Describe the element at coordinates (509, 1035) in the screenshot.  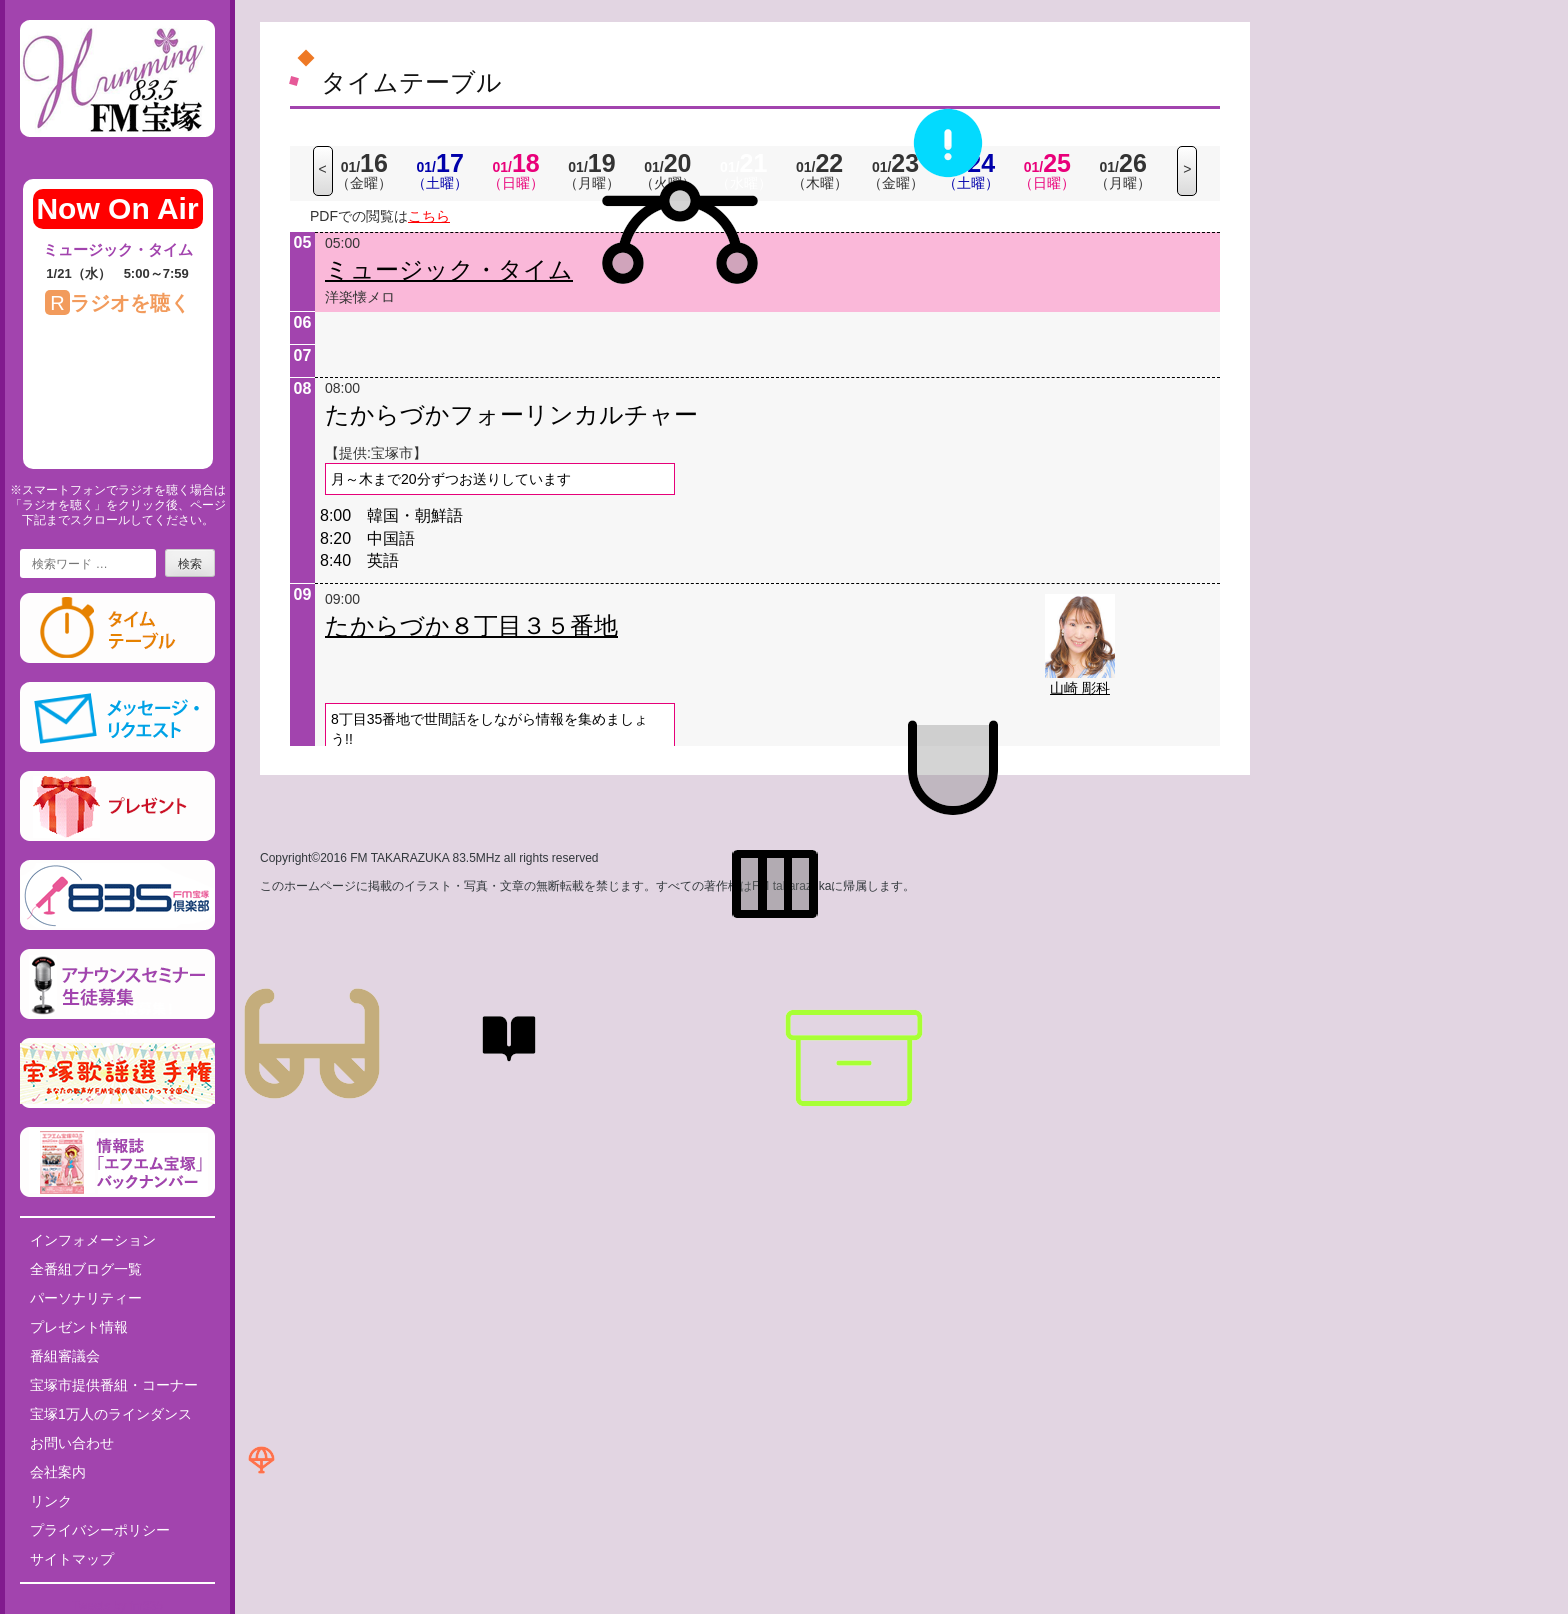
I see `open reading mode or e-reader` at that location.